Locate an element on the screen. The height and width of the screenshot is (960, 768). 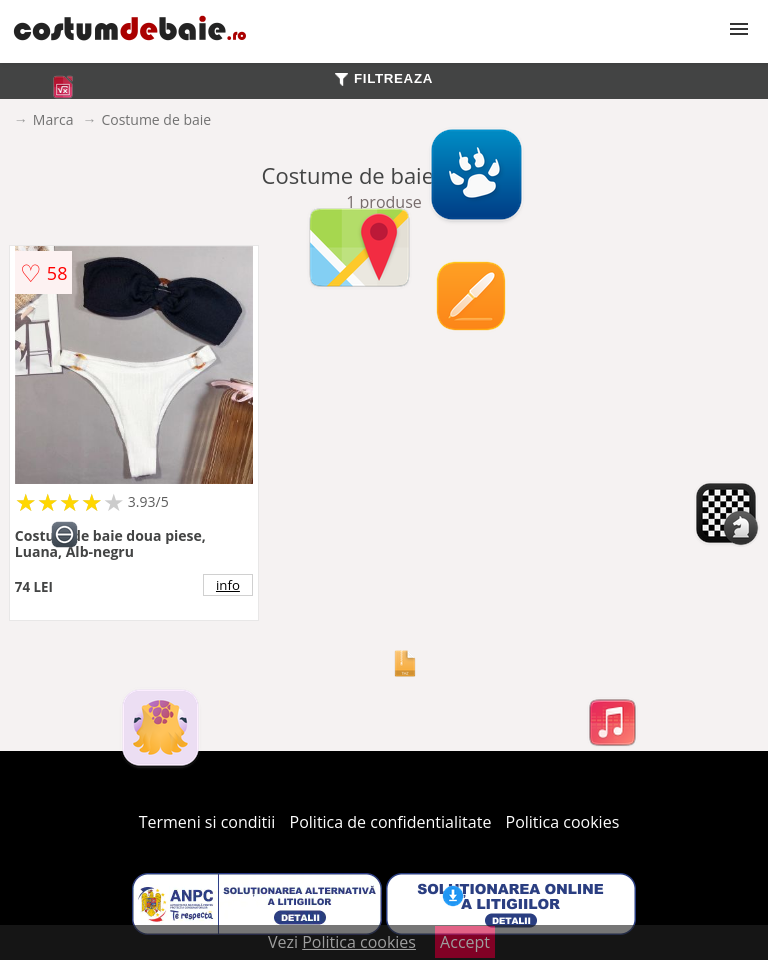
open the chess app is located at coordinates (726, 513).